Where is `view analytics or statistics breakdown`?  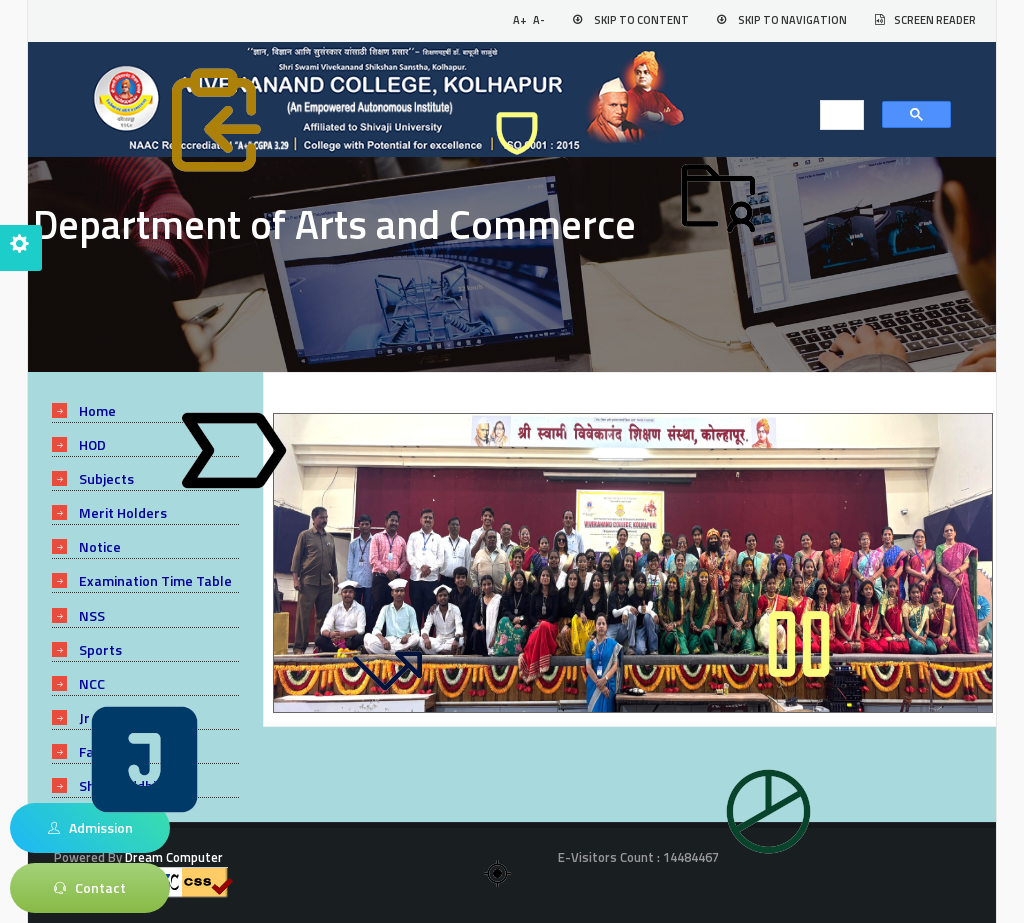 view analytics or statistics breakdown is located at coordinates (768, 811).